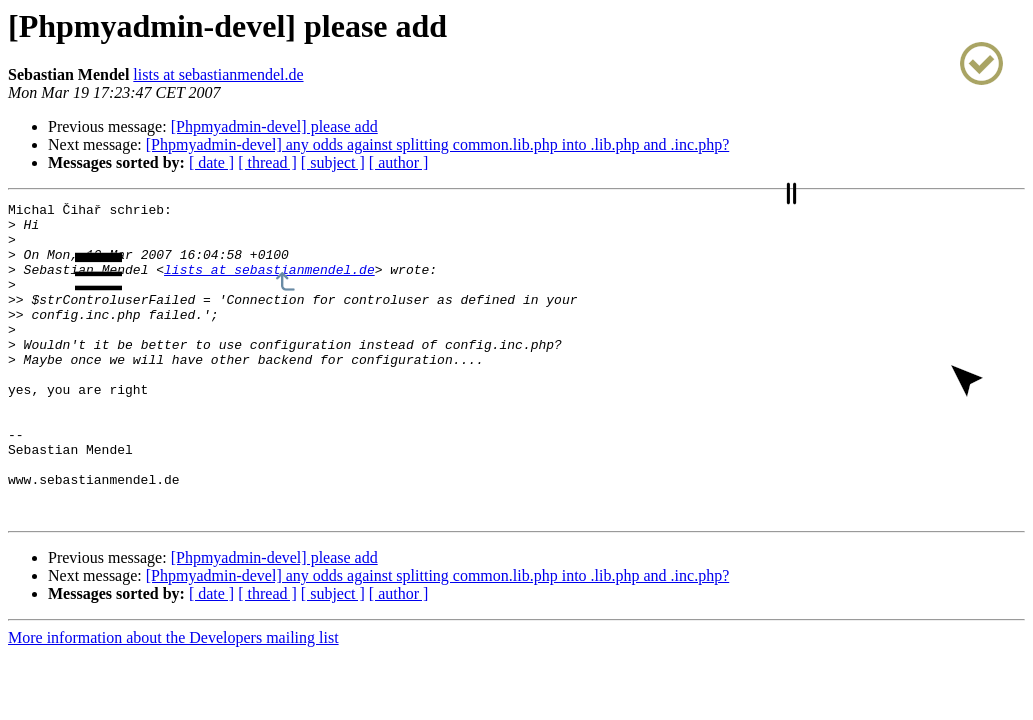  I want to click on drag to resize or reorder an element, so click(791, 193).